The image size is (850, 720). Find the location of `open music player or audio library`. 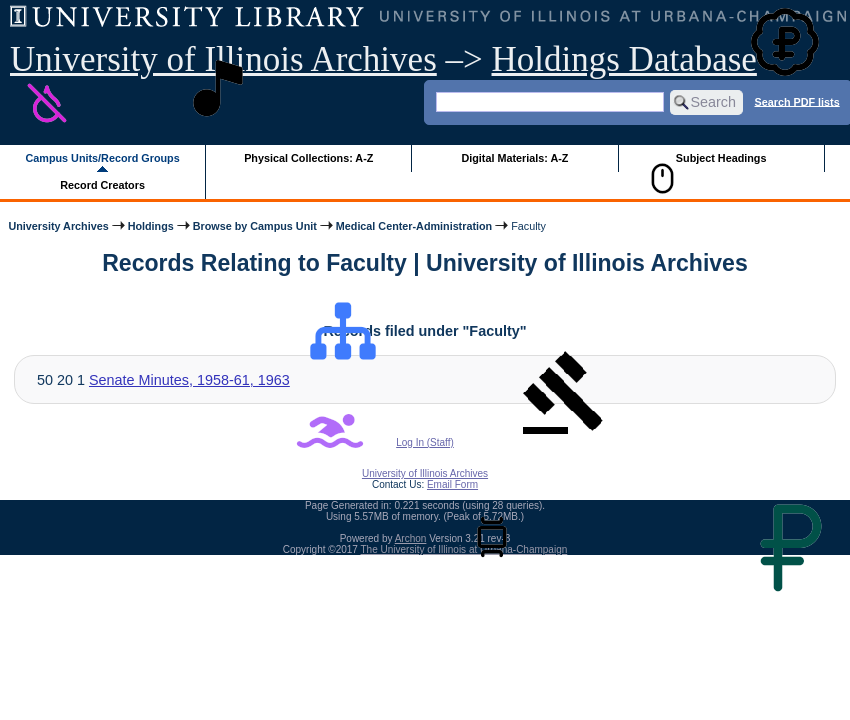

open music player or audio library is located at coordinates (218, 87).